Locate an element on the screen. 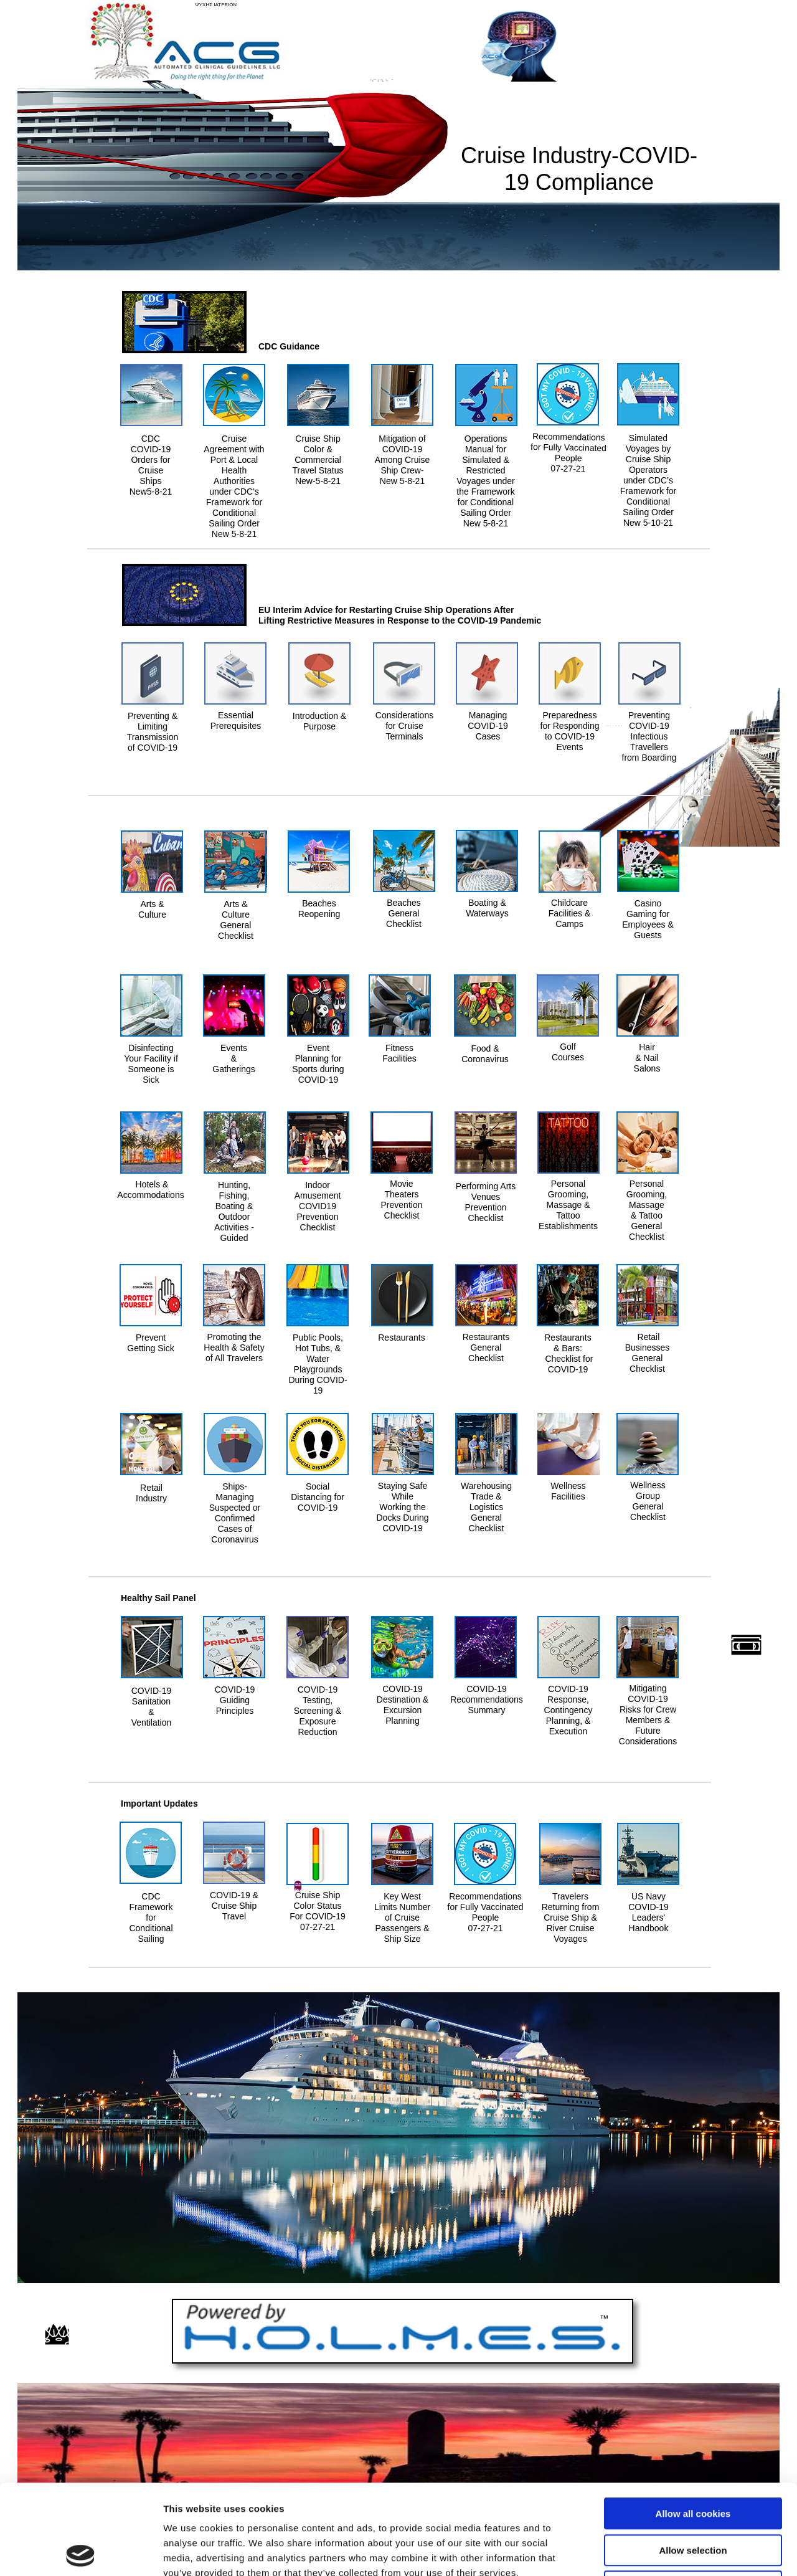 Image resolution: width=797 pixels, height=2576 pixels. dinosaur or prehistoric content category is located at coordinates (57, 2332).